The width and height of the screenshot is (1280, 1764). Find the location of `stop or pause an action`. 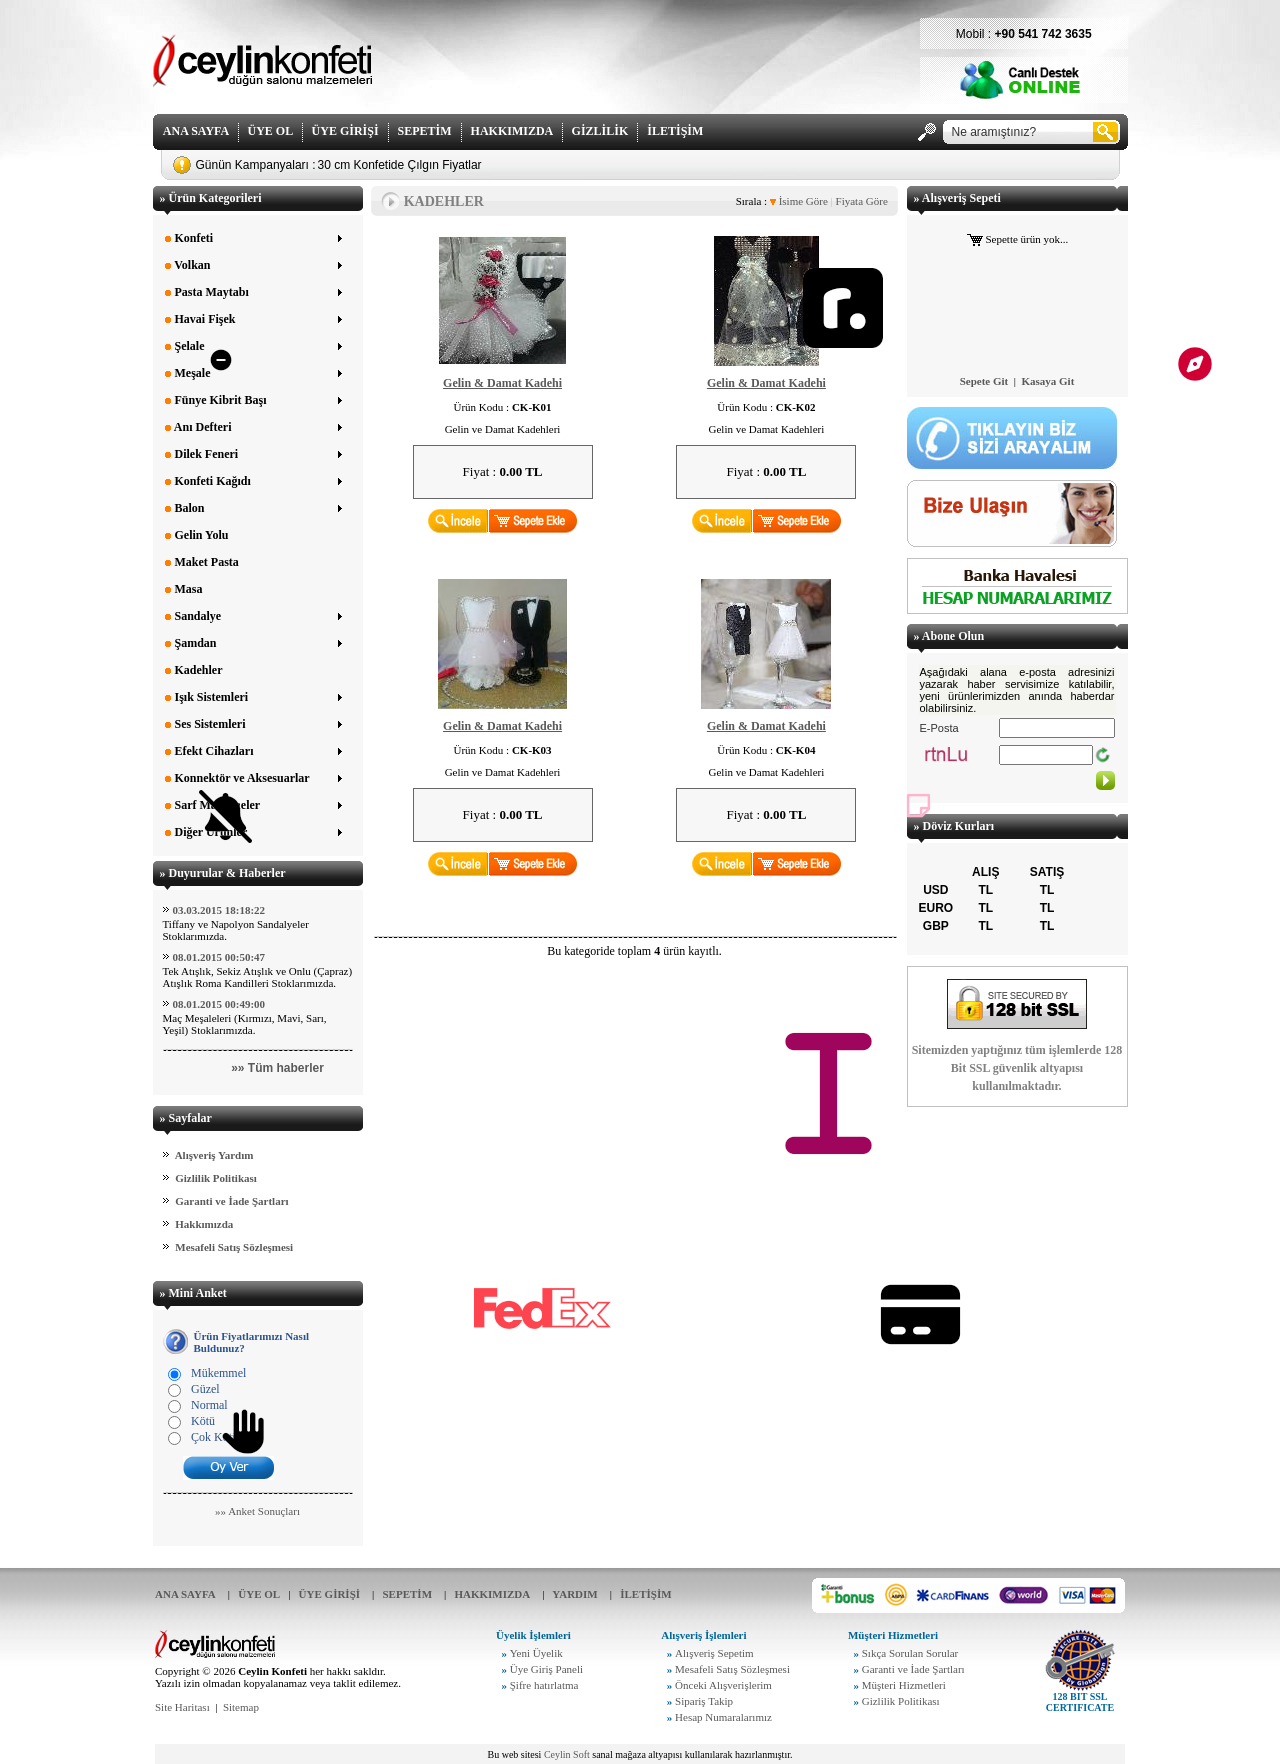

stop or pause an action is located at coordinates (244, 1431).